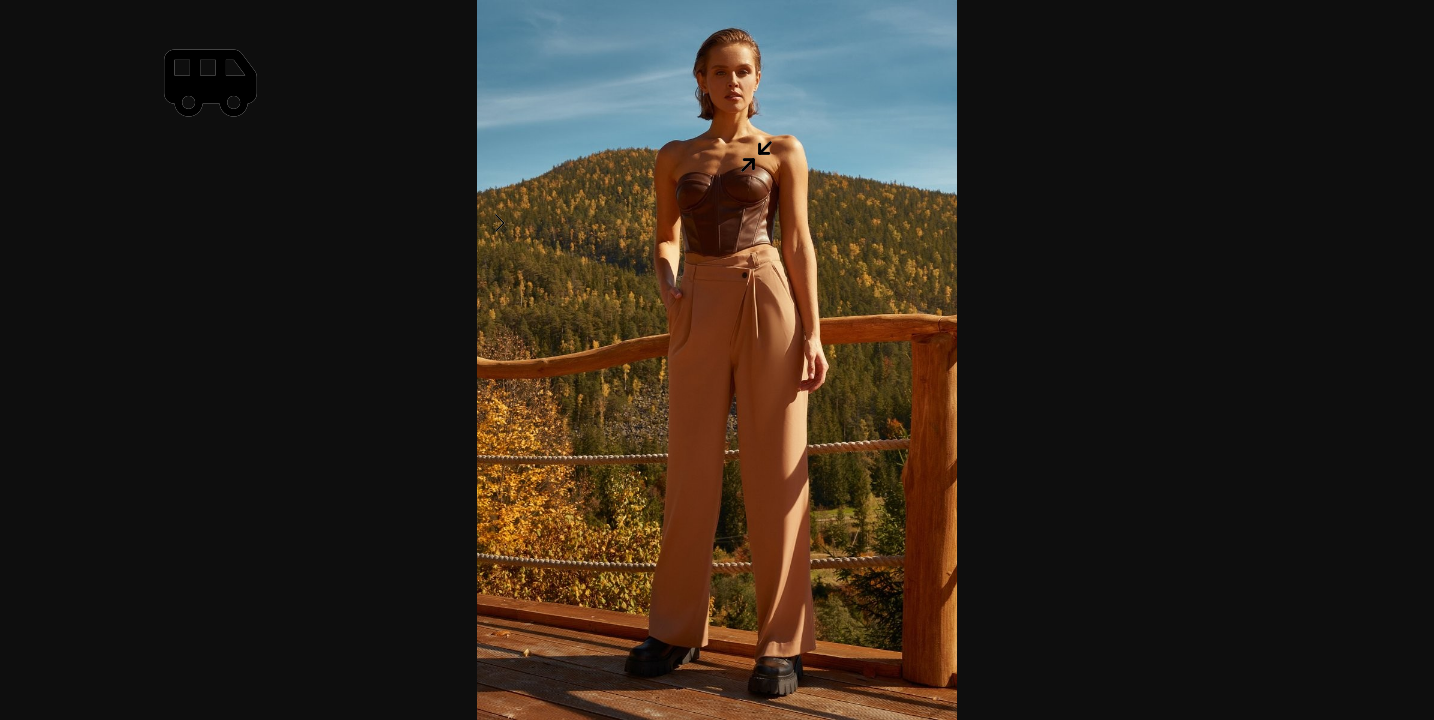  What do you see at coordinates (499, 223) in the screenshot?
I see `navigate to the next item or page` at bounding box center [499, 223].